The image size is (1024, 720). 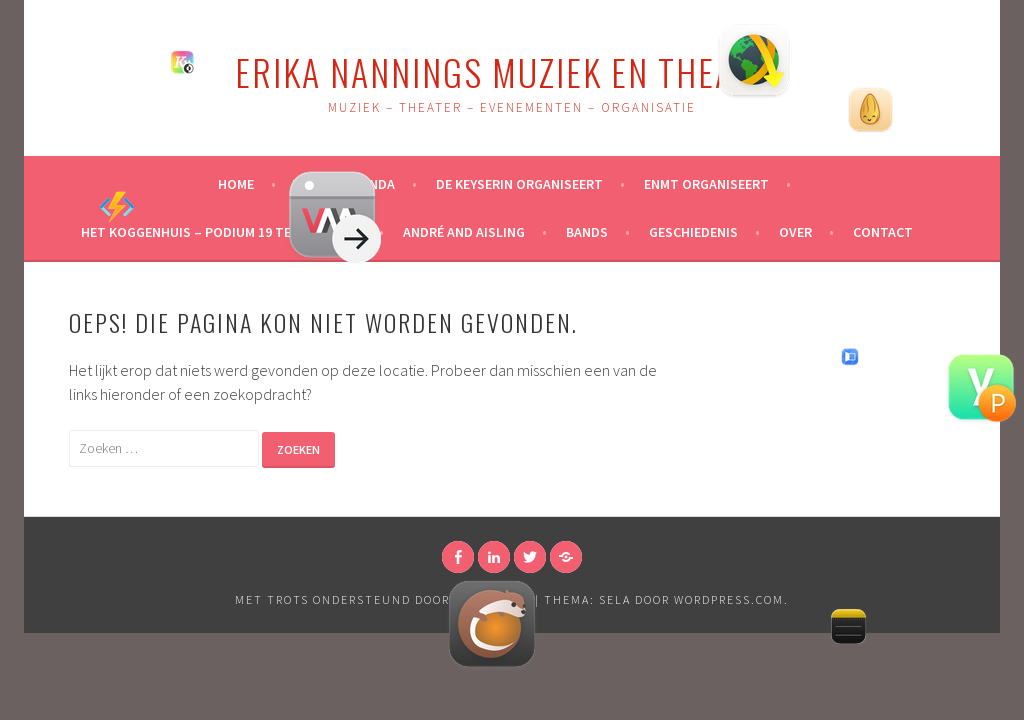 What do you see at coordinates (848, 626) in the screenshot?
I see `open the notes app` at bounding box center [848, 626].